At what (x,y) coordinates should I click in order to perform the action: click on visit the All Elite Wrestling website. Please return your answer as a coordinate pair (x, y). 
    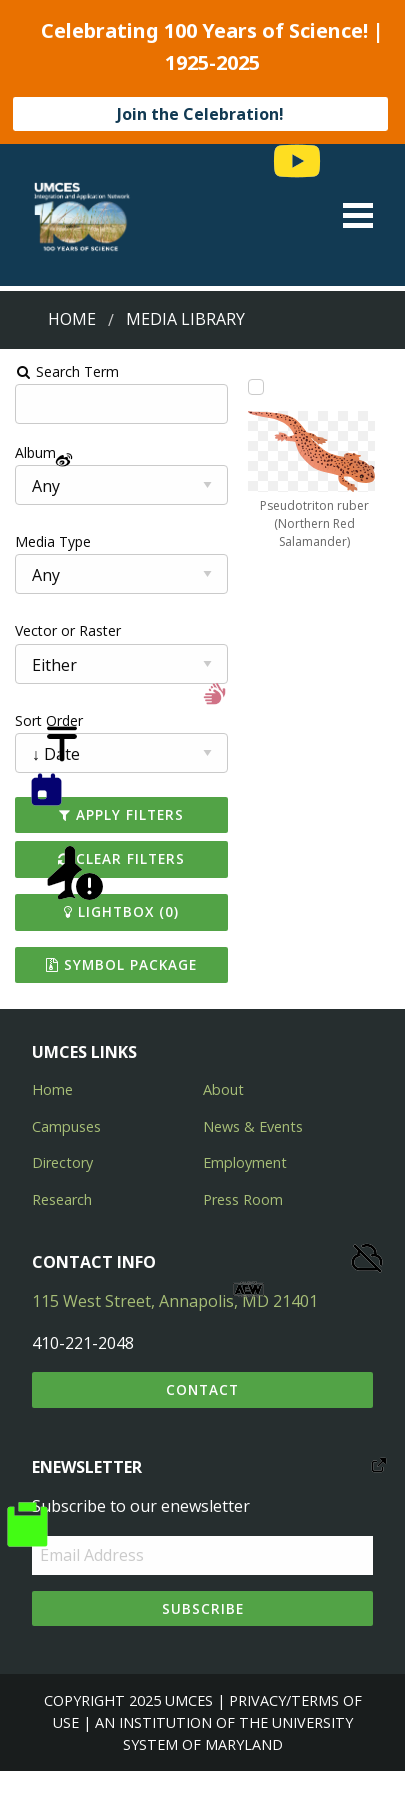
    Looking at the image, I should click on (248, 1289).